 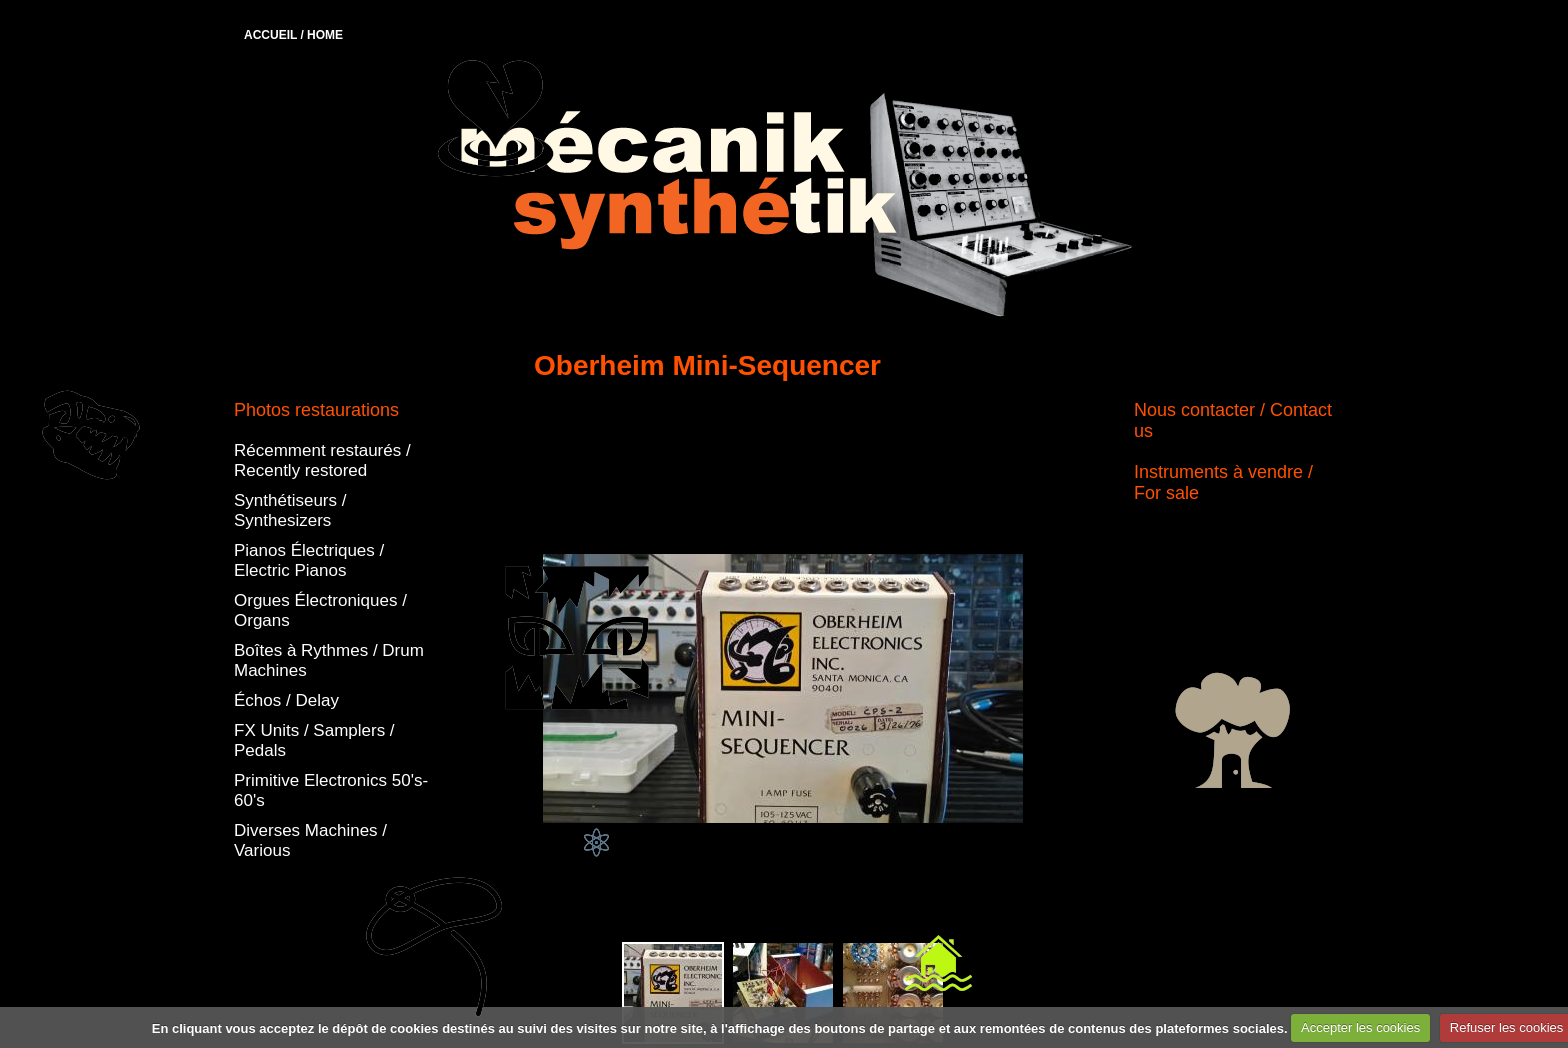 What do you see at coordinates (1231, 727) in the screenshot?
I see `enter a treehouse or forest dwelling` at bounding box center [1231, 727].